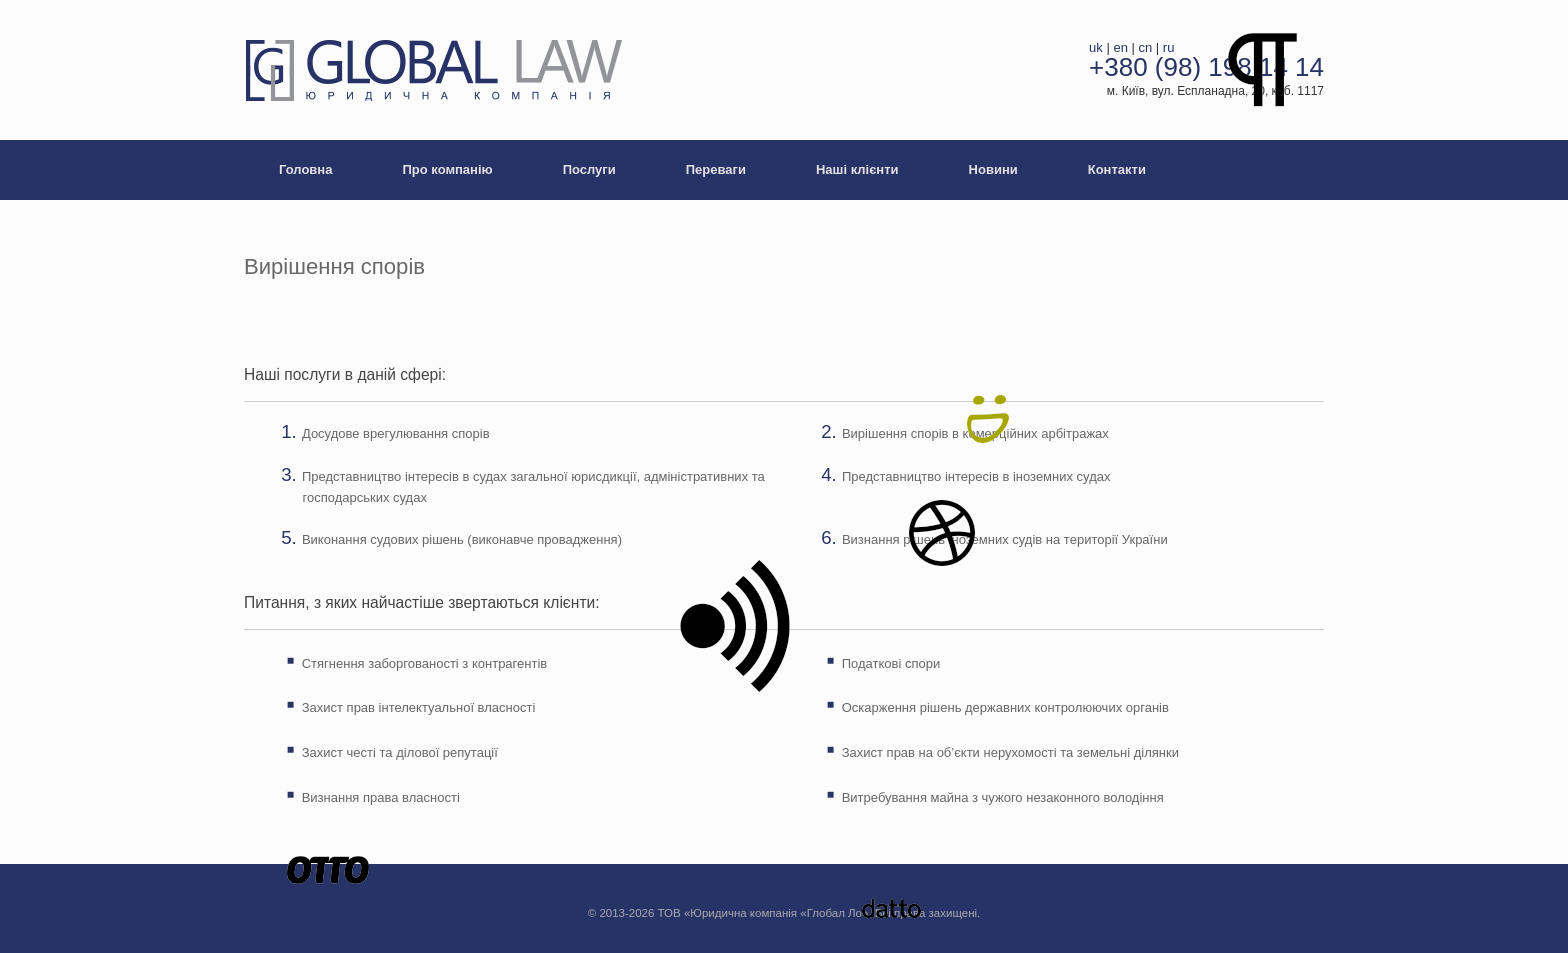 The height and width of the screenshot is (953, 1568). What do you see at coordinates (735, 626) in the screenshot?
I see `visit wikiquote website` at bounding box center [735, 626].